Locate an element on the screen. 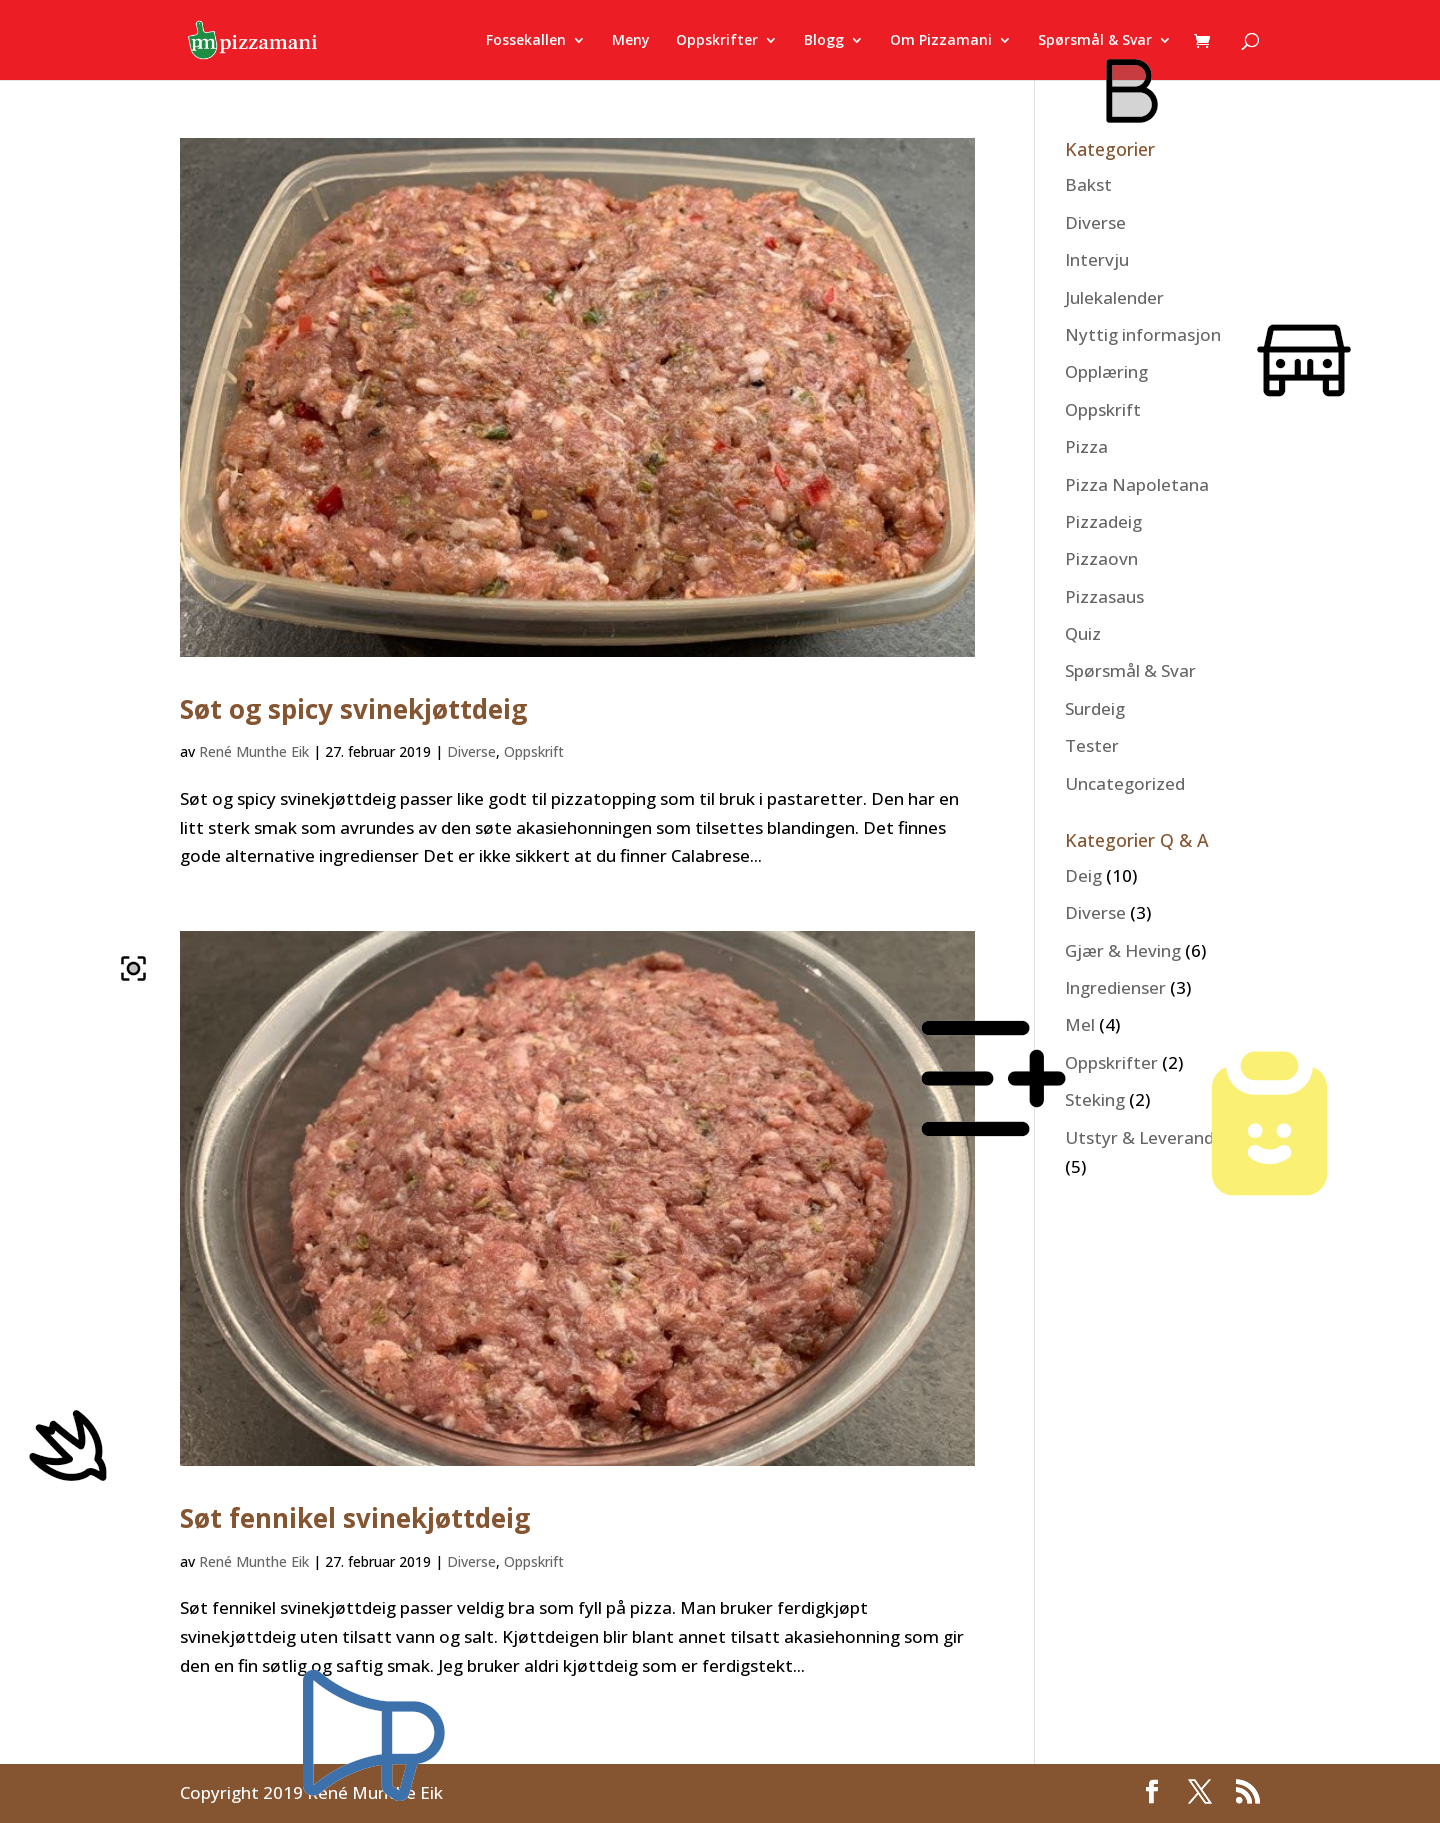 Image resolution: width=1440 pixels, height=1823 pixels. add a new item to the list is located at coordinates (993, 1078).